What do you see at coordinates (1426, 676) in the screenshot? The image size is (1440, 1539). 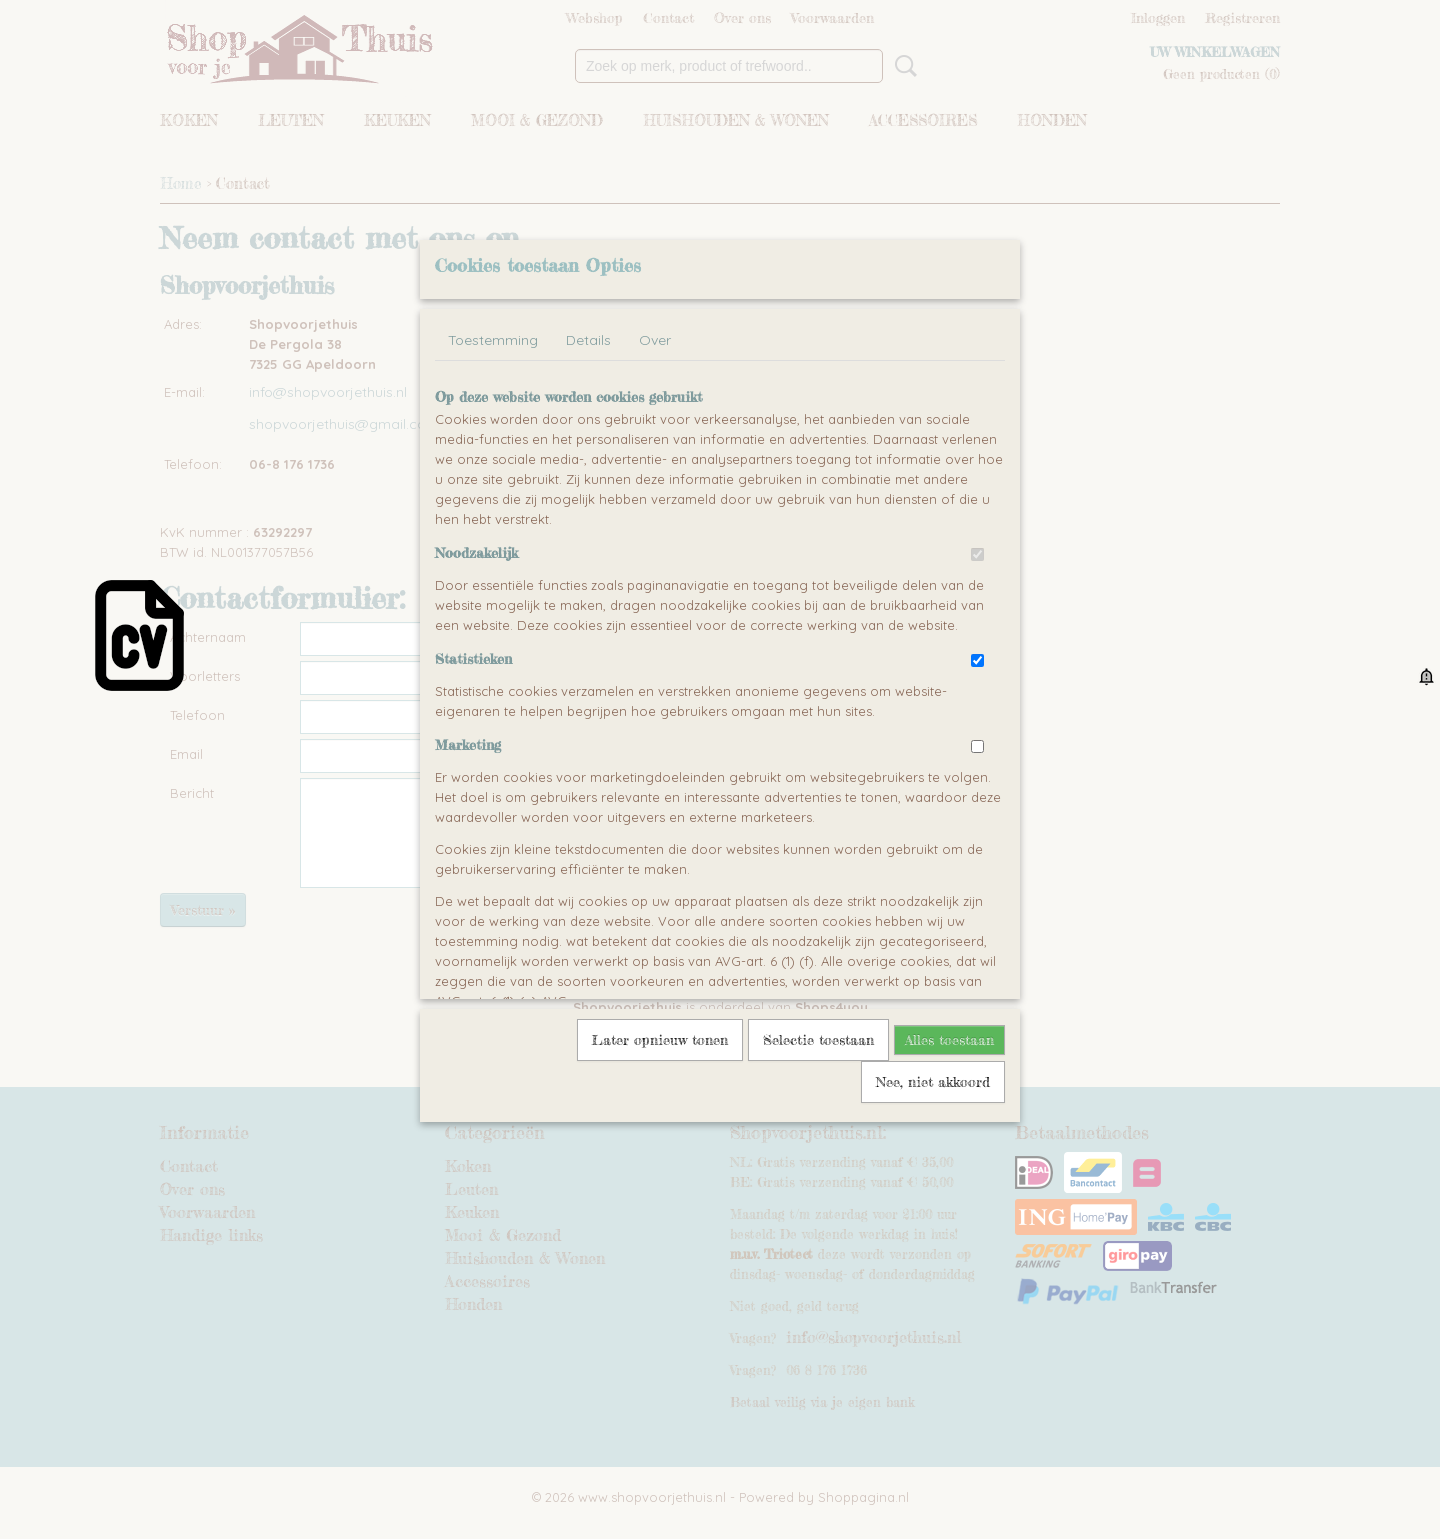 I see `important notification requiring attention` at bounding box center [1426, 676].